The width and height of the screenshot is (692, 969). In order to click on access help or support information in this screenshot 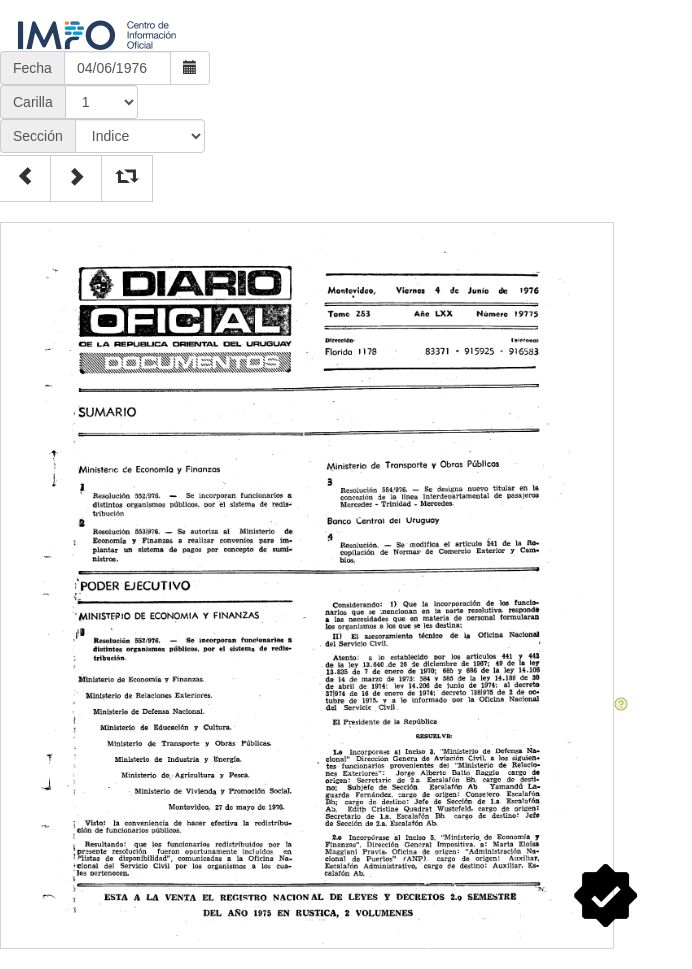, I will do `click(621, 704)`.